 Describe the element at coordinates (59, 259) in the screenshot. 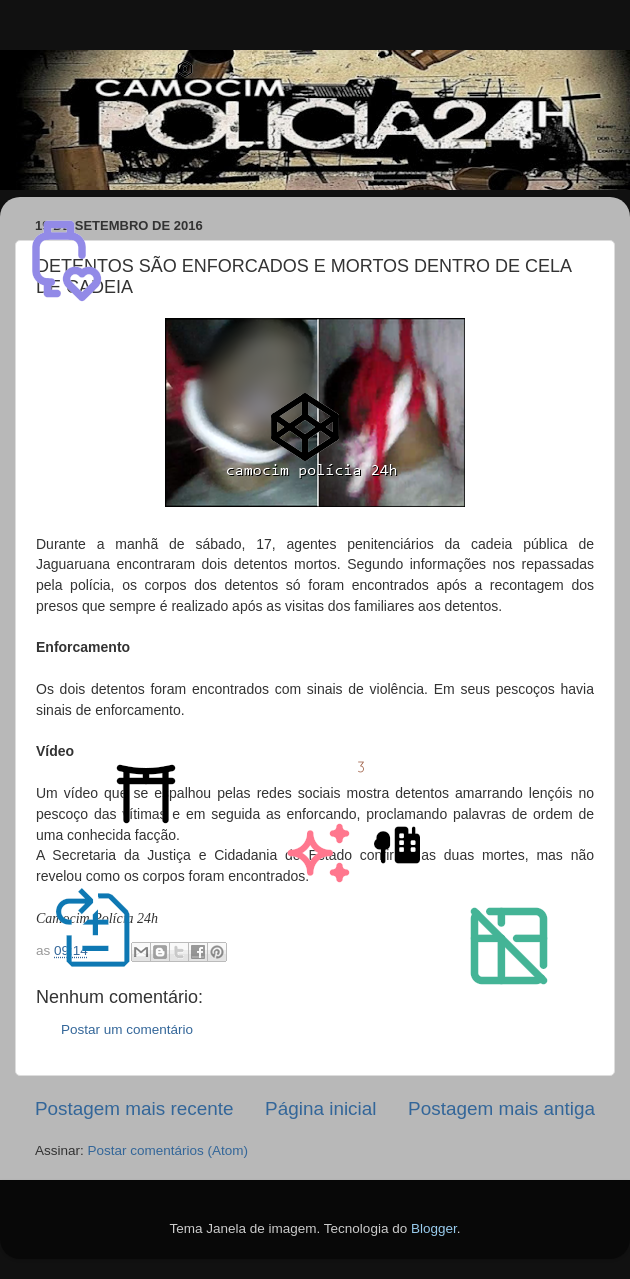

I see `view heart rate data on smartwatch` at that location.